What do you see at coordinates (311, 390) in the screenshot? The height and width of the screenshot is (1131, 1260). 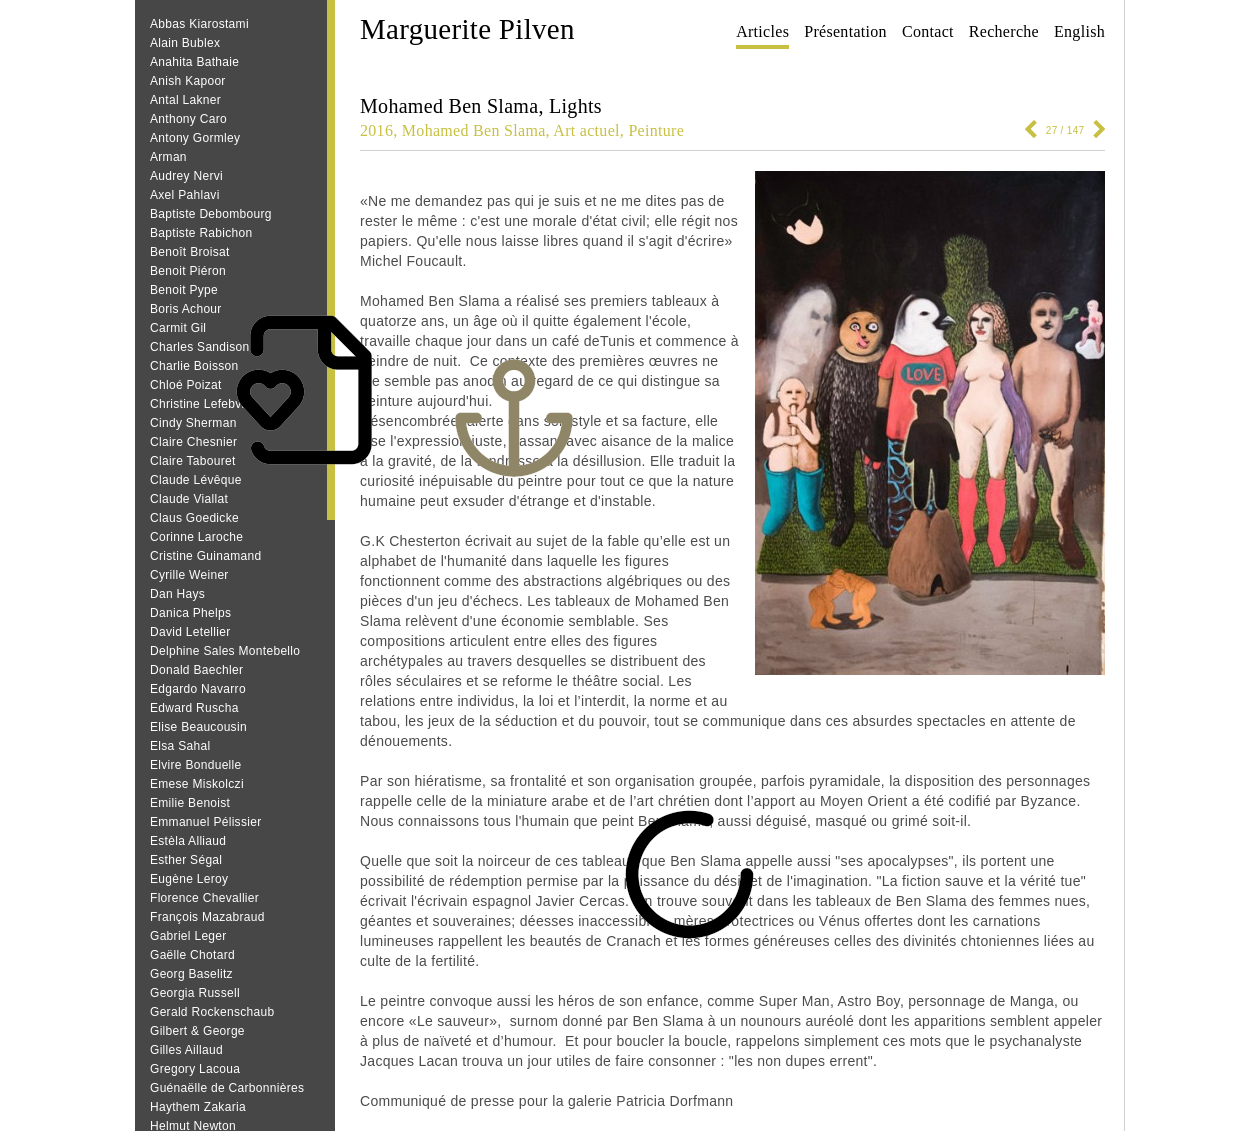 I see `add file to favorites` at bounding box center [311, 390].